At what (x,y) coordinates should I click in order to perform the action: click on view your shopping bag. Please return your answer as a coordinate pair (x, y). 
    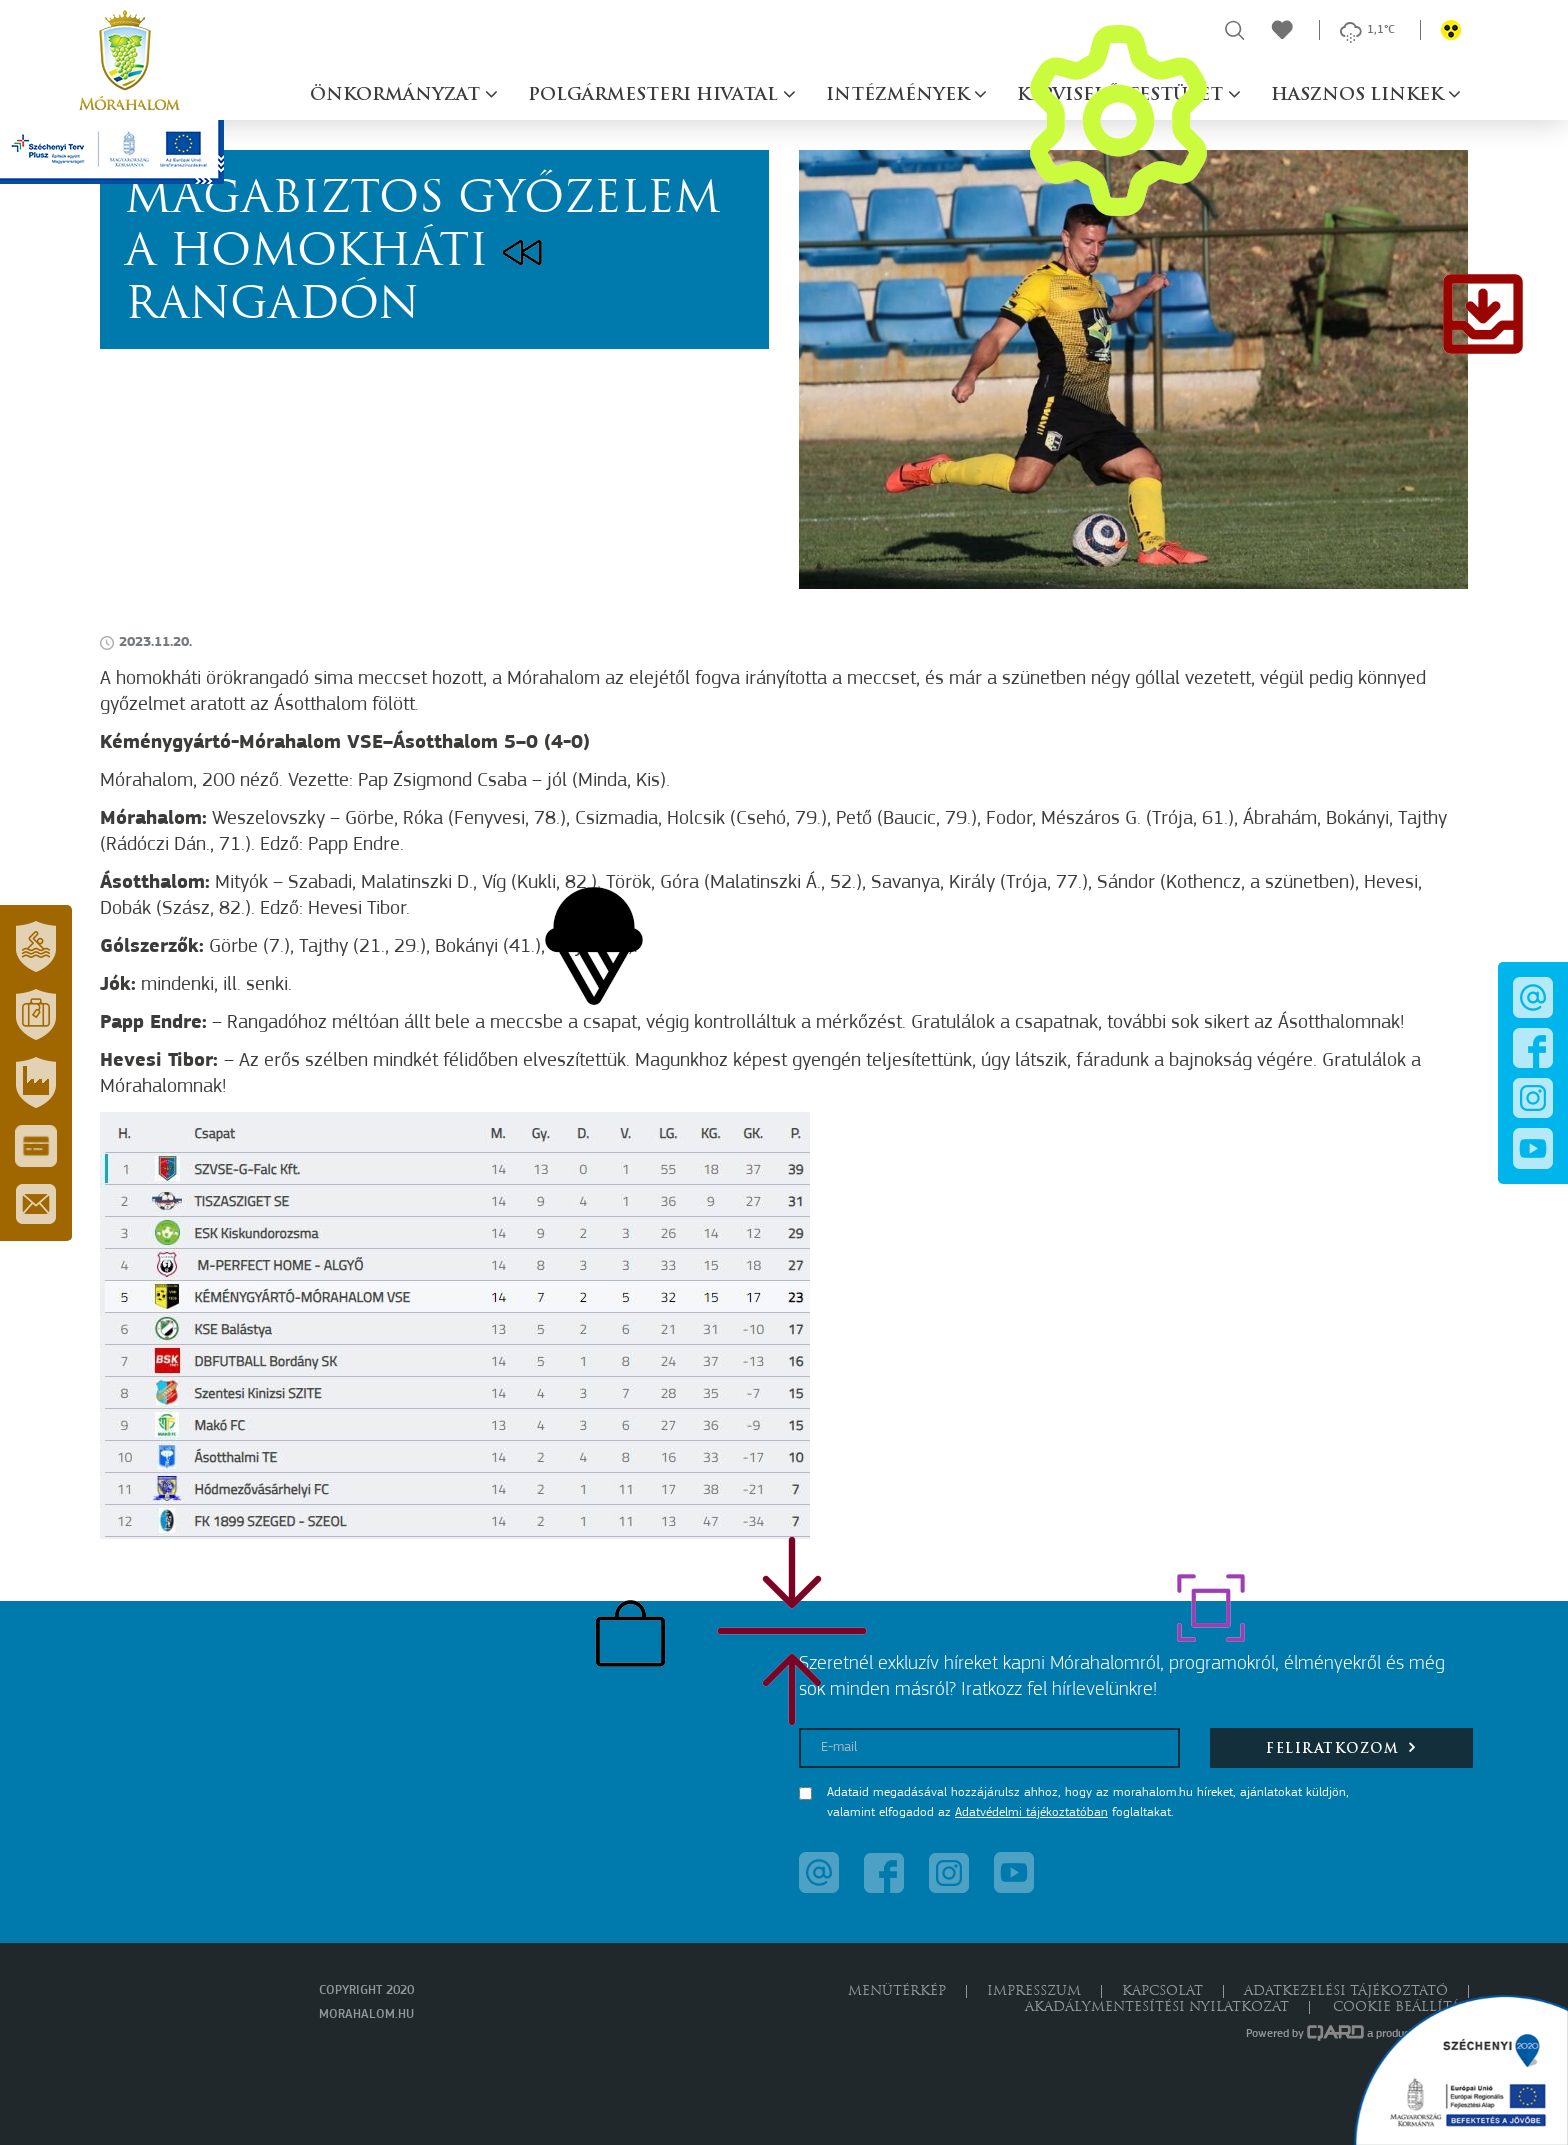
    Looking at the image, I should click on (630, 1637).